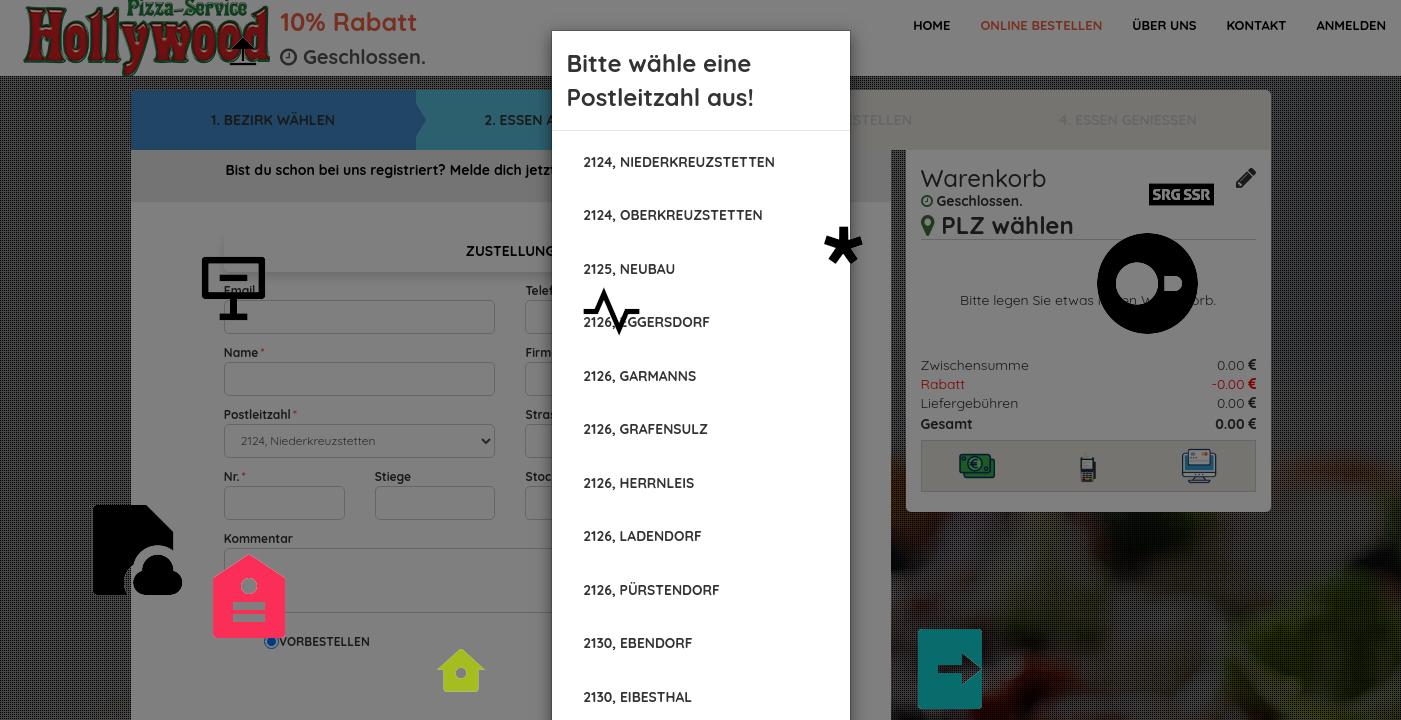  I want to click on DuckDB database logo, so click(1147, 283).